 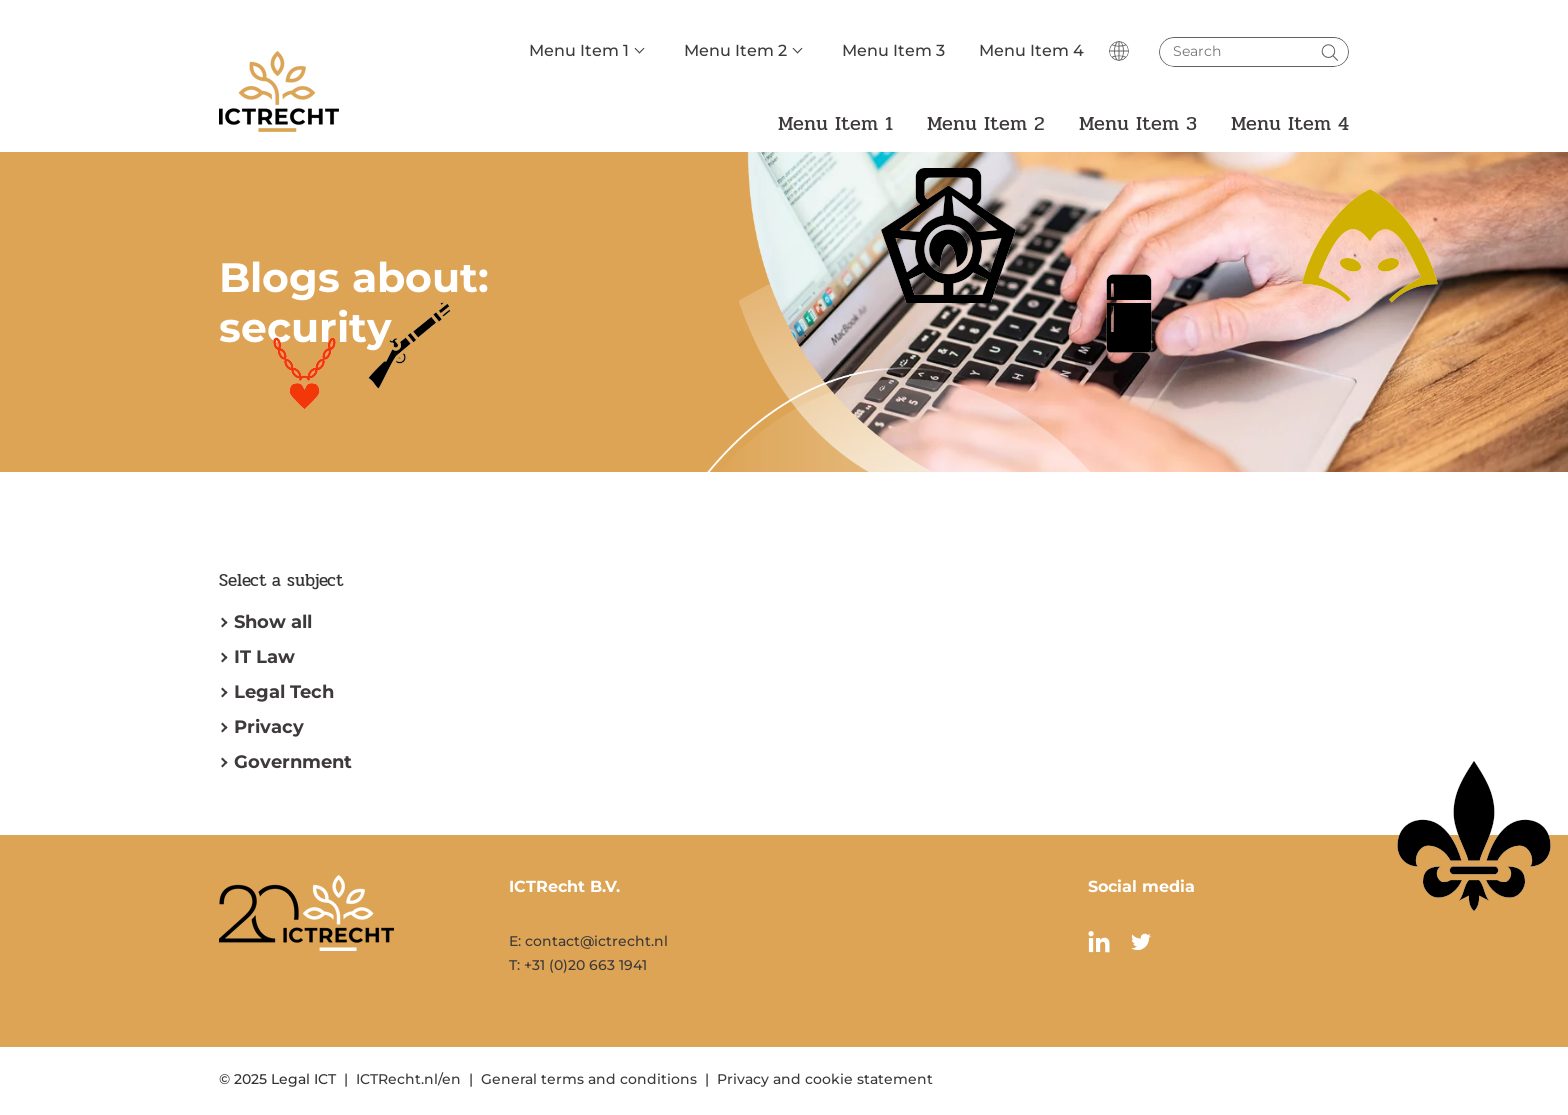 I want to click on a lantern or light source item in a game inventory, so click(x=948, y=235).